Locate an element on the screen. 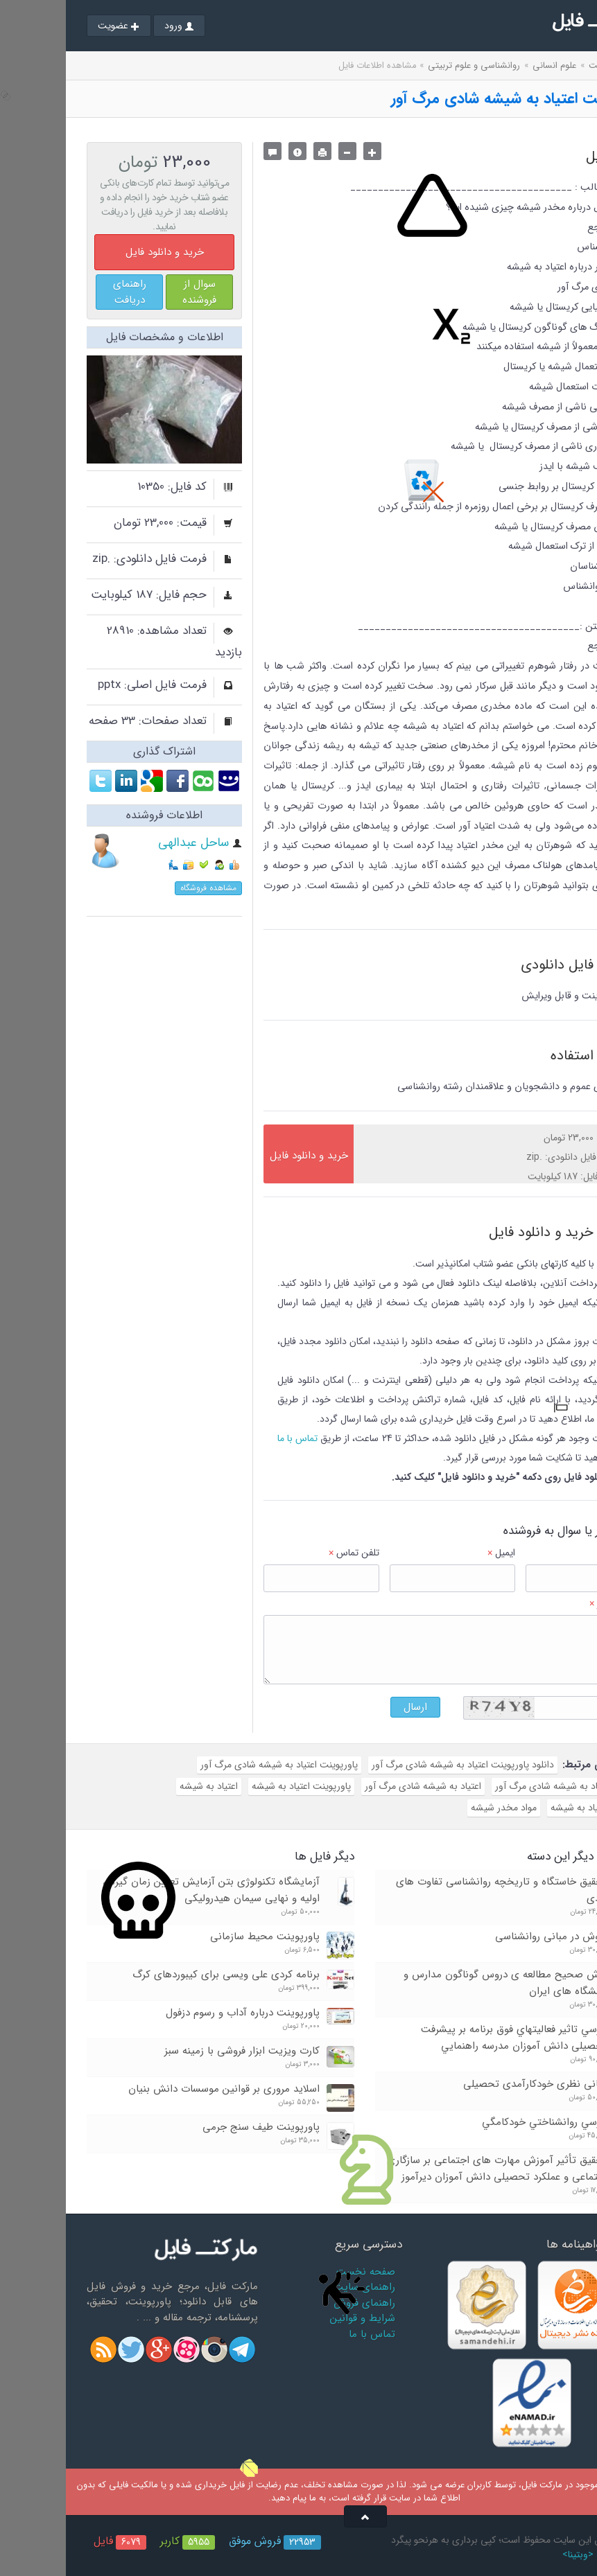  play chess or access chess game is located at coordinates (366, 2171).